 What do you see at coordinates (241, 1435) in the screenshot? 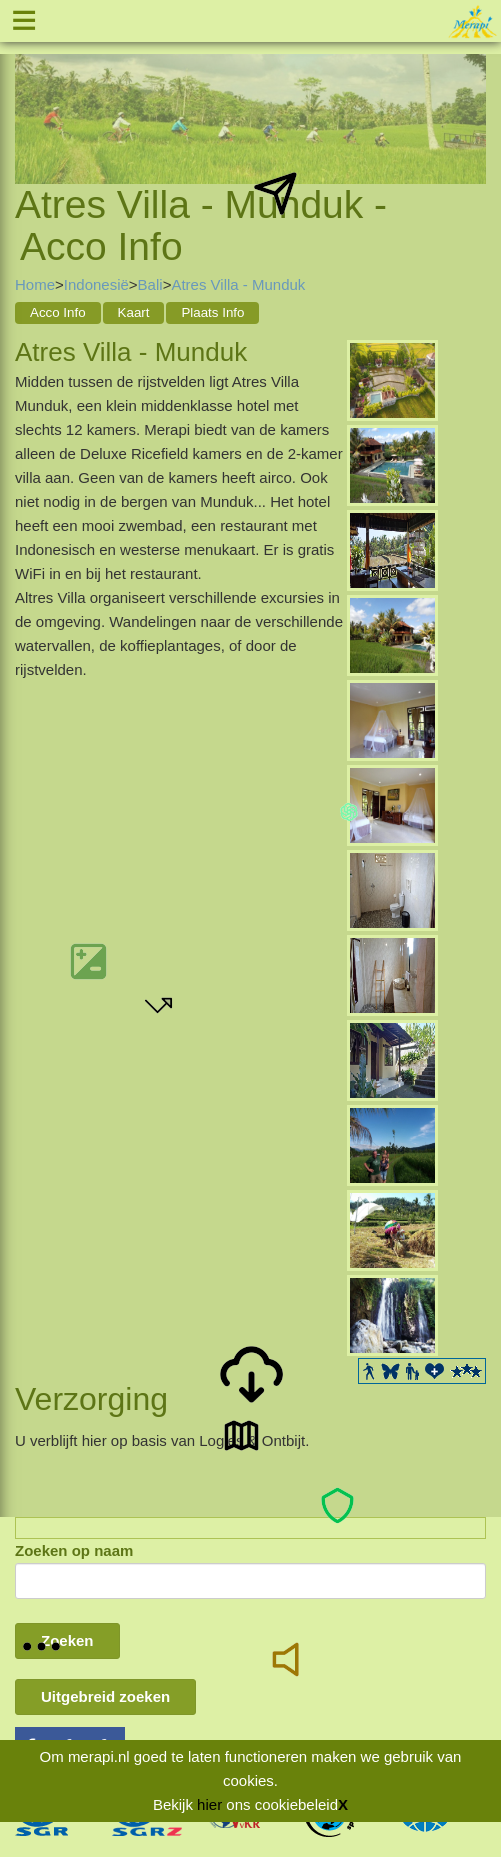
I see `open map view` at bounding box center [241, 1435].